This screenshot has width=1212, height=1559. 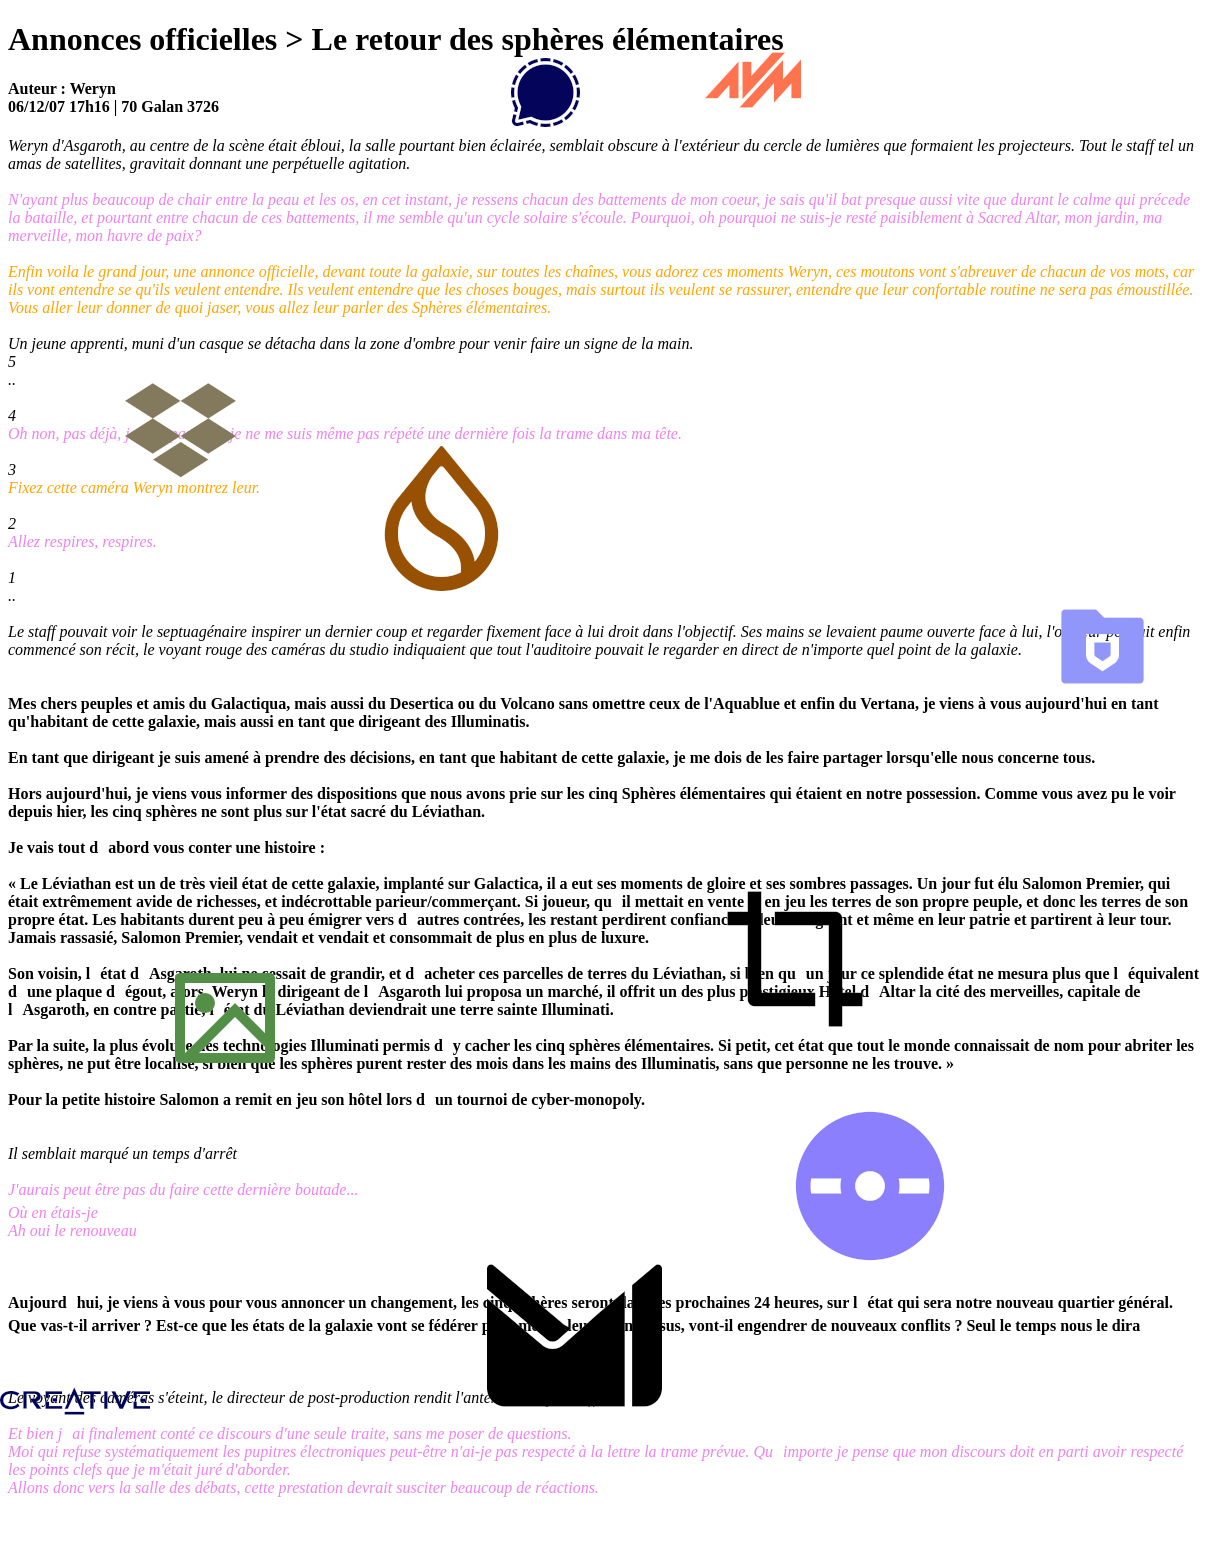 What do you see at coordinates (574, 1335) in the screenshot?
I see `open ProtonMail app` at bounding box center [574, 1335].